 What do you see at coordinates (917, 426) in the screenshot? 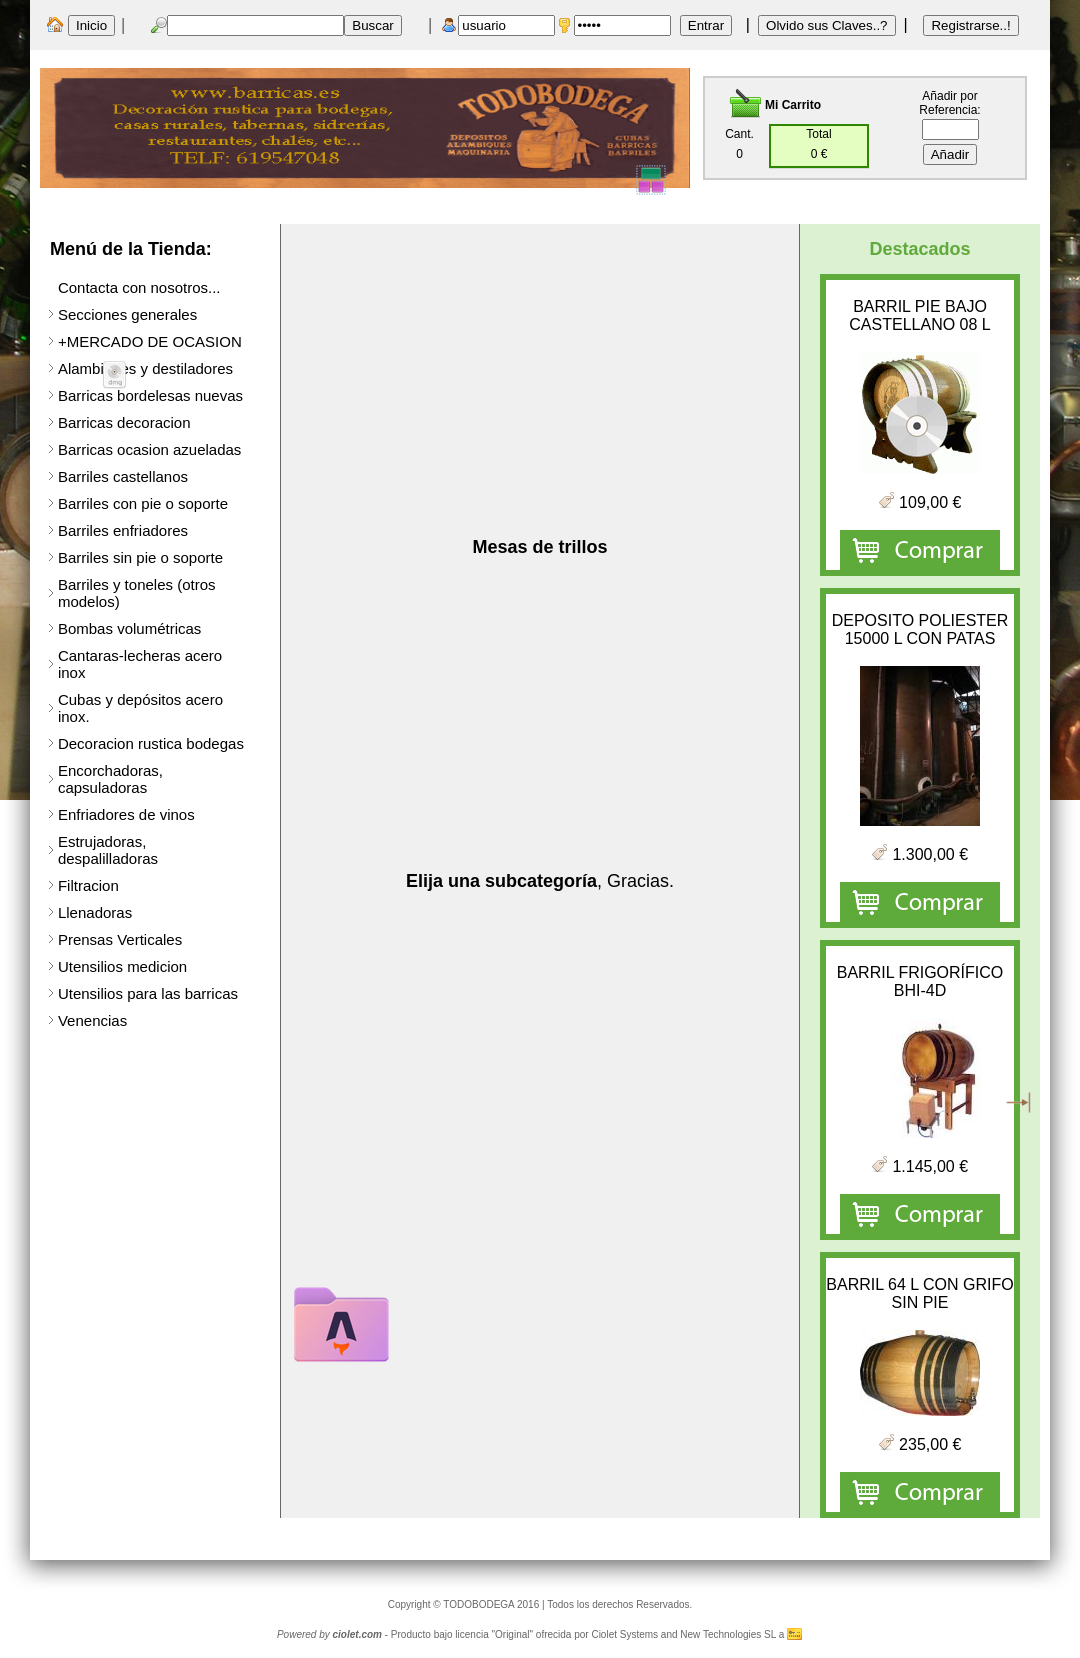
I see `access CD/DVD drive or optical media` at bounding box center [917, 426].